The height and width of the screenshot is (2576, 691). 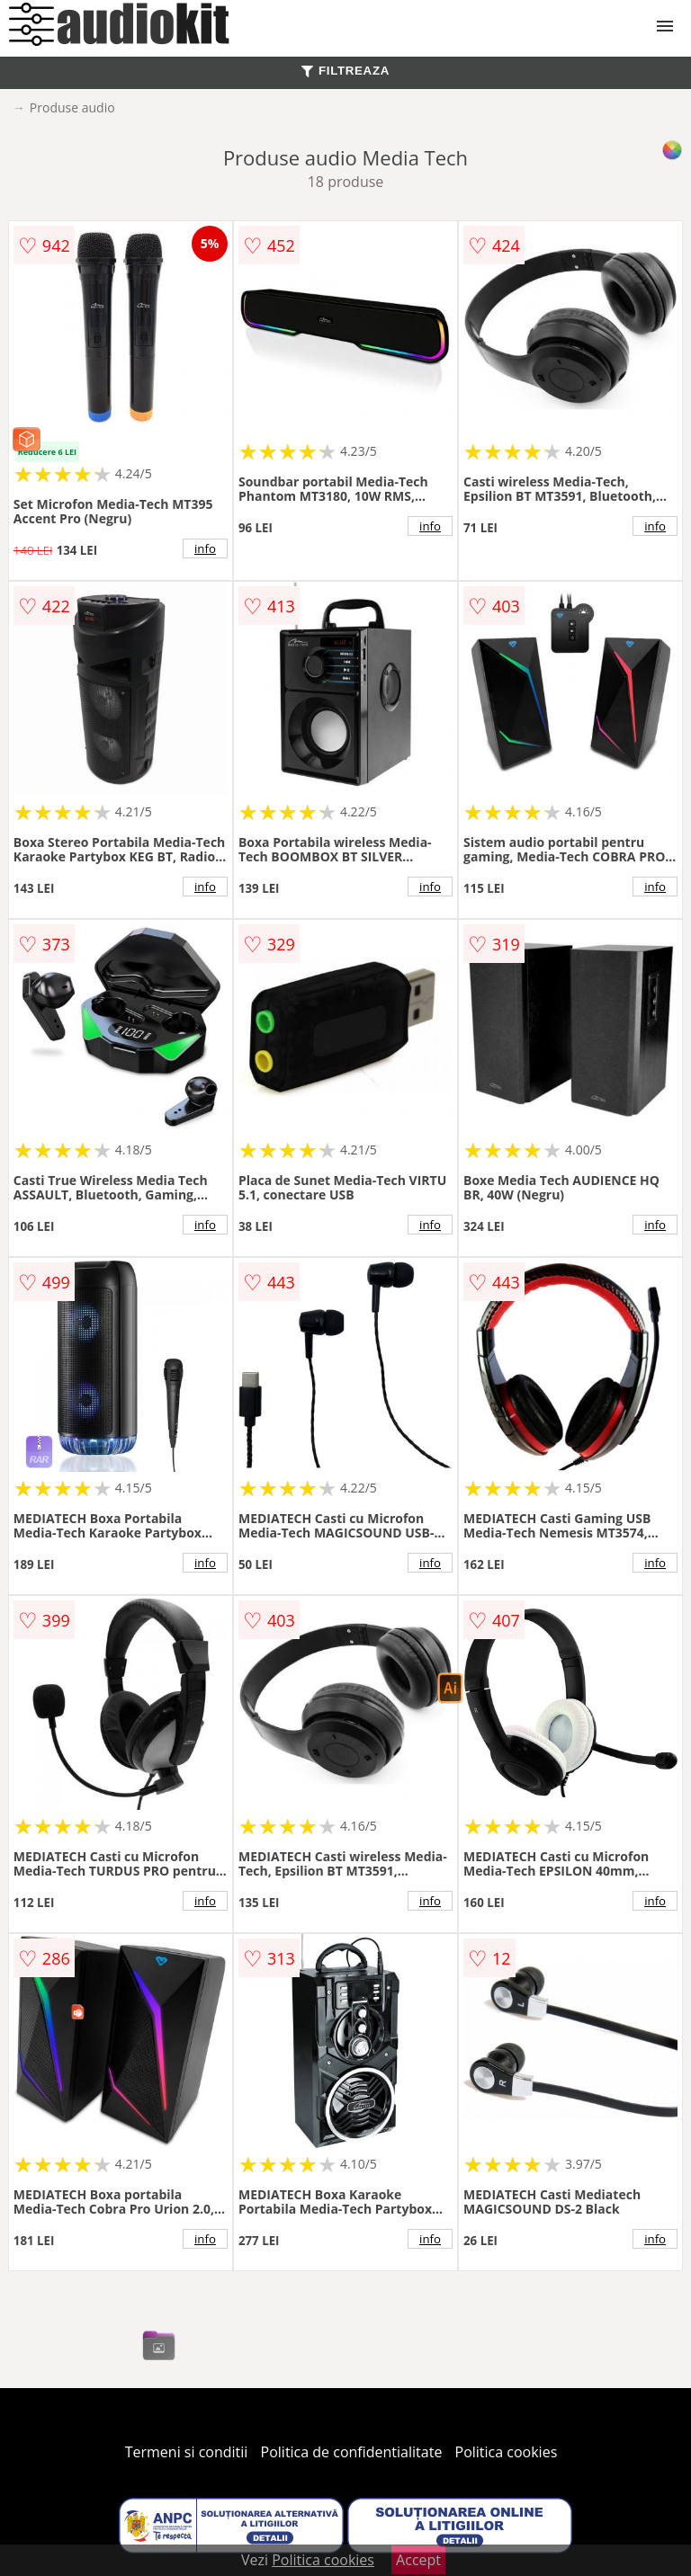 I want to click on open color settings panel, so click(x=672, y=150).